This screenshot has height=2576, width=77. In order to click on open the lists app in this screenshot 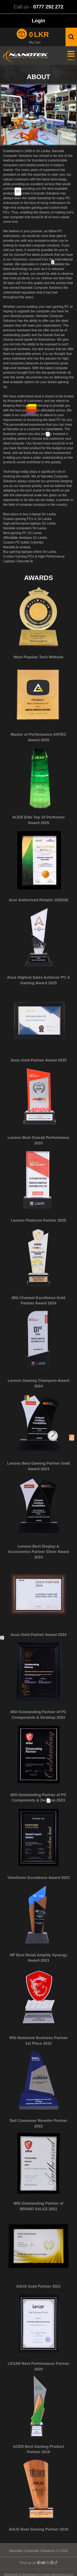, I will do `click(31, 409)`.